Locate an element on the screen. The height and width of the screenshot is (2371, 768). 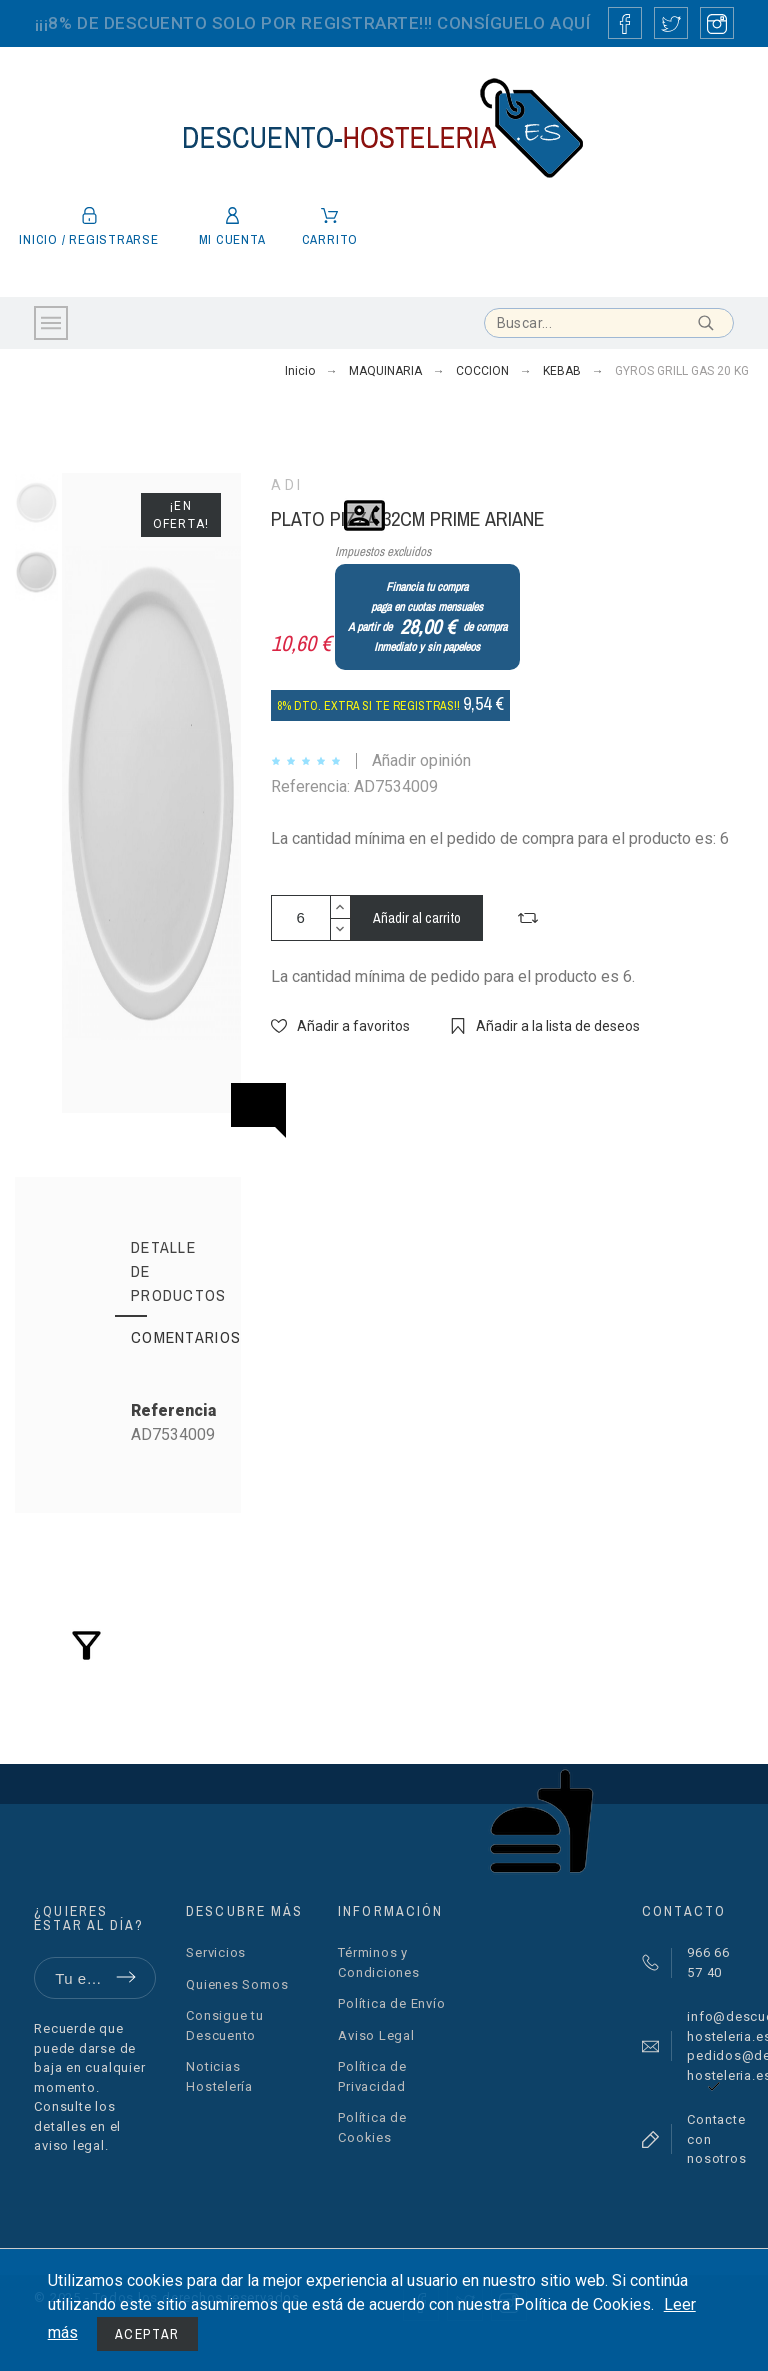
view contact's phone information is located at coordinates (364, 515).